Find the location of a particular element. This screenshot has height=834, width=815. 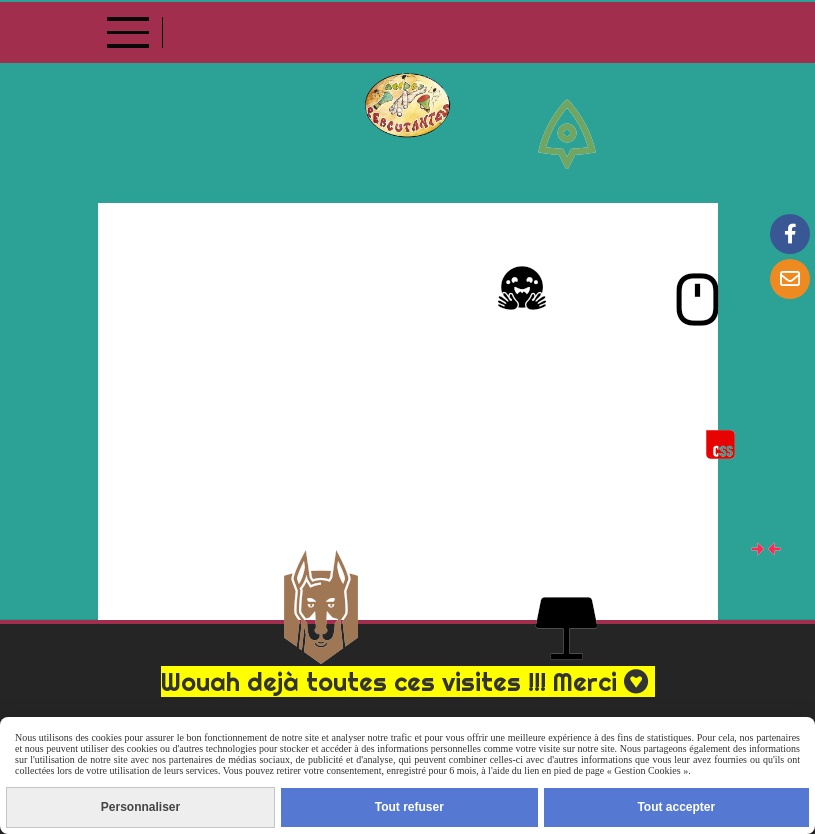

collapse or minimize a panel horizontally is located at coordinates (766, 549).